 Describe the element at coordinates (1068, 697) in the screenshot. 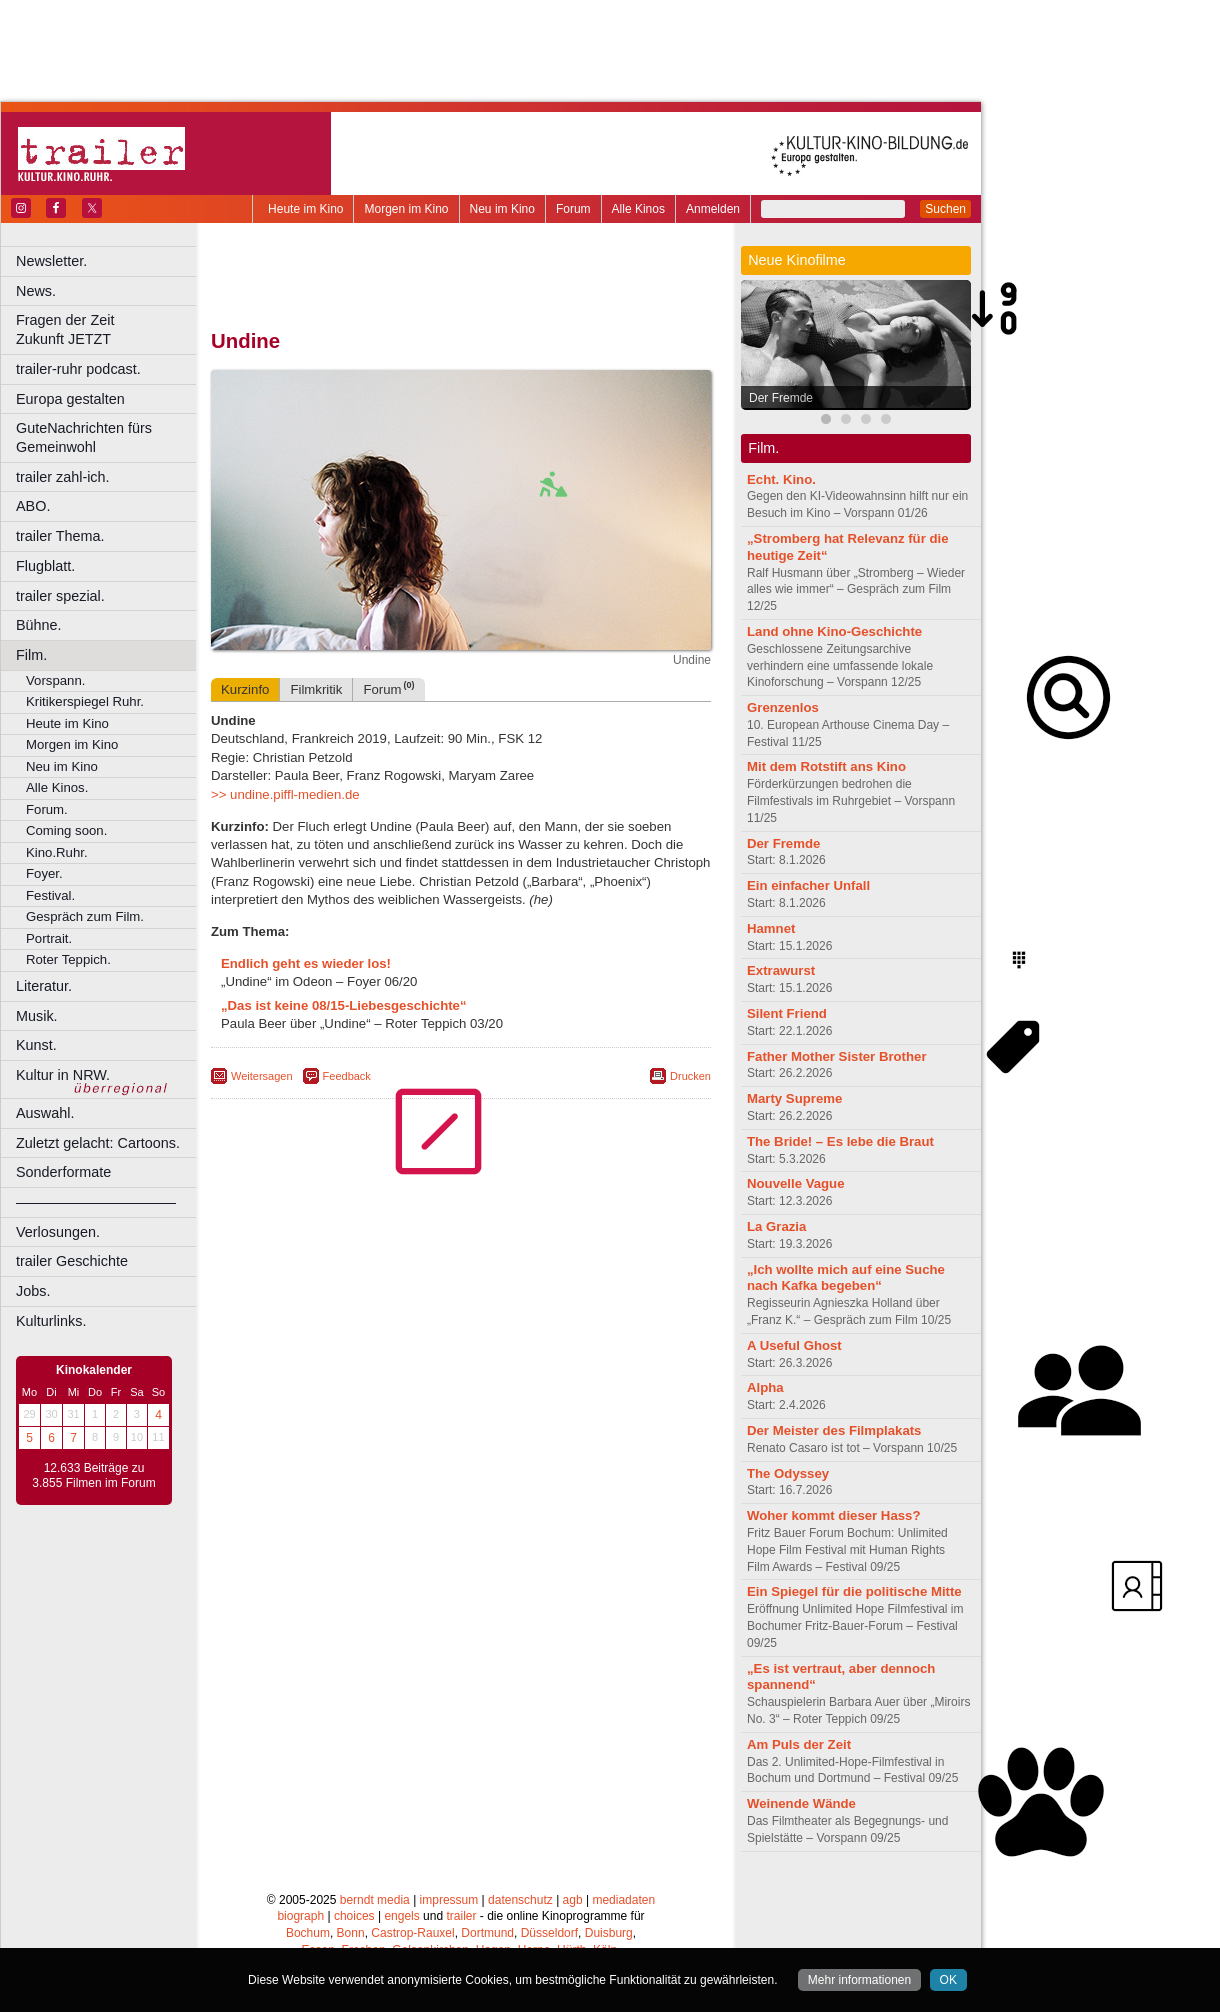

I see `tap to search` at that location.